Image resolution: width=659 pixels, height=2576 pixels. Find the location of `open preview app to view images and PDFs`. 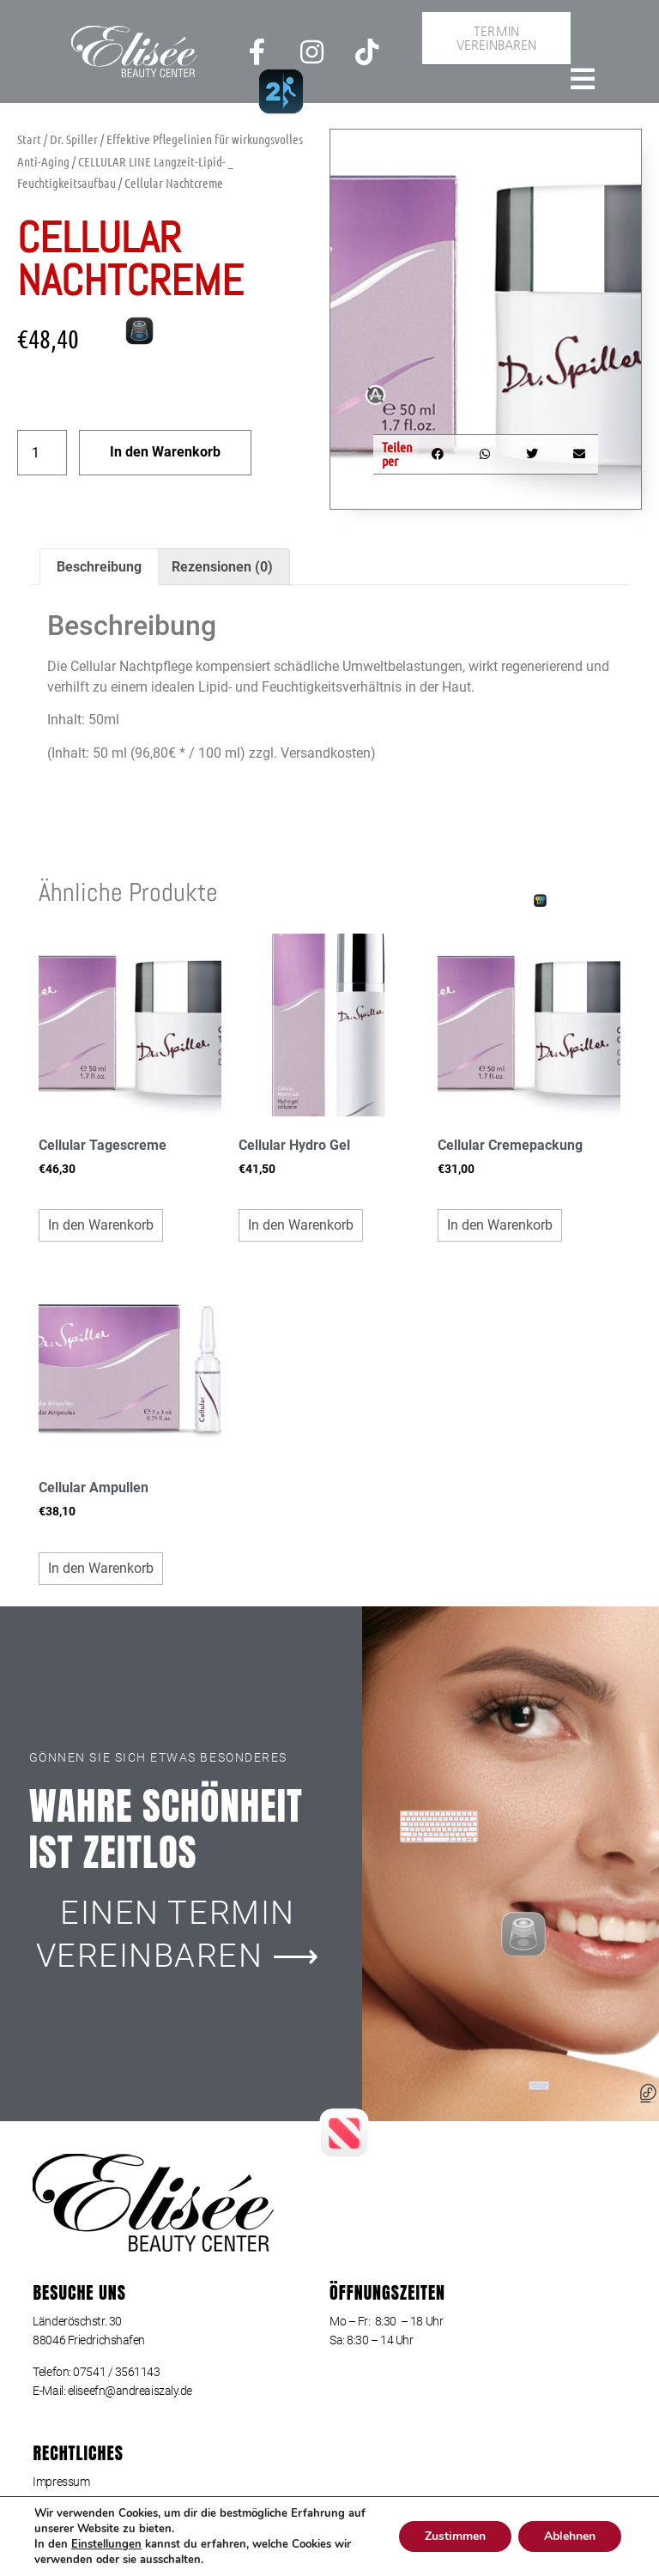

open preview app to view images and PDFs is located at coordinates (523, 1934).